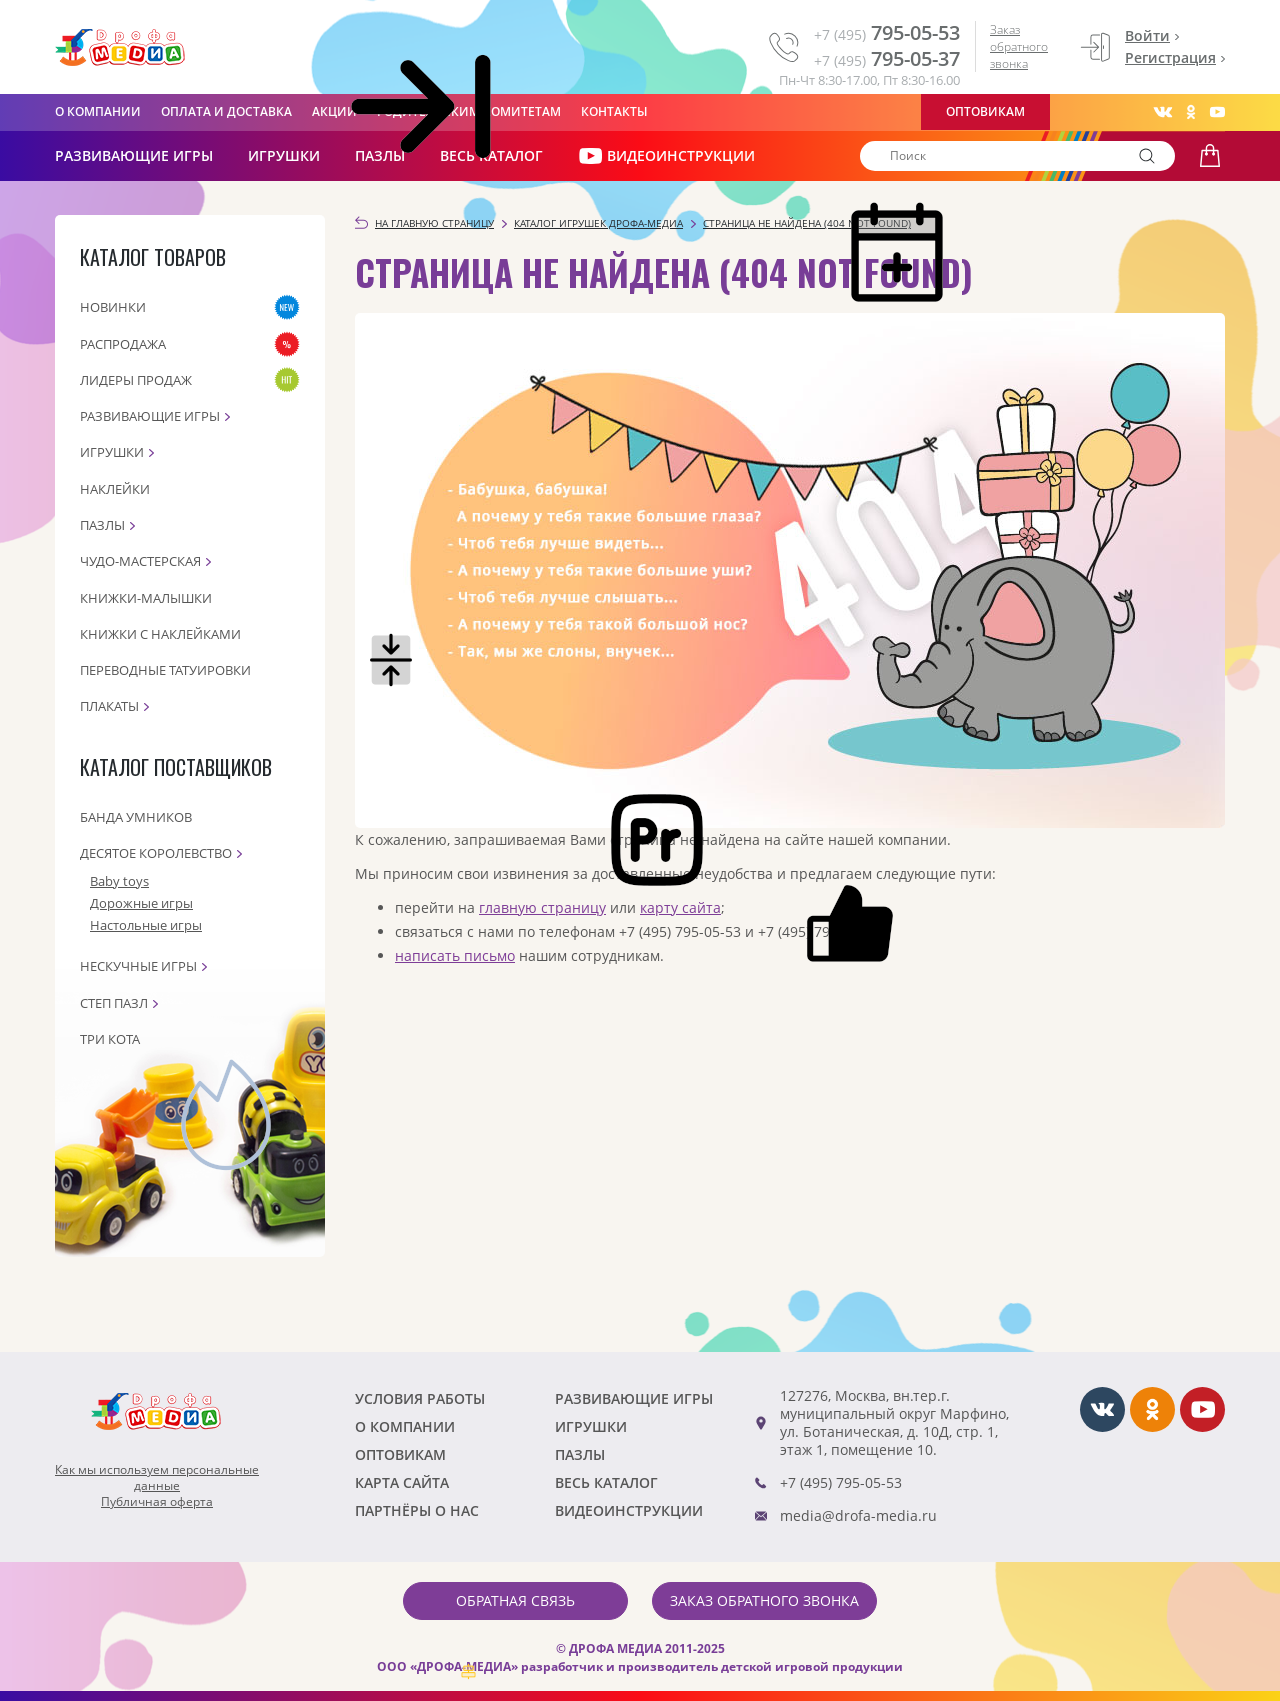  Describe the element at coordinates (850, 928) in the screenshot. I see `like or approve content` at that location.